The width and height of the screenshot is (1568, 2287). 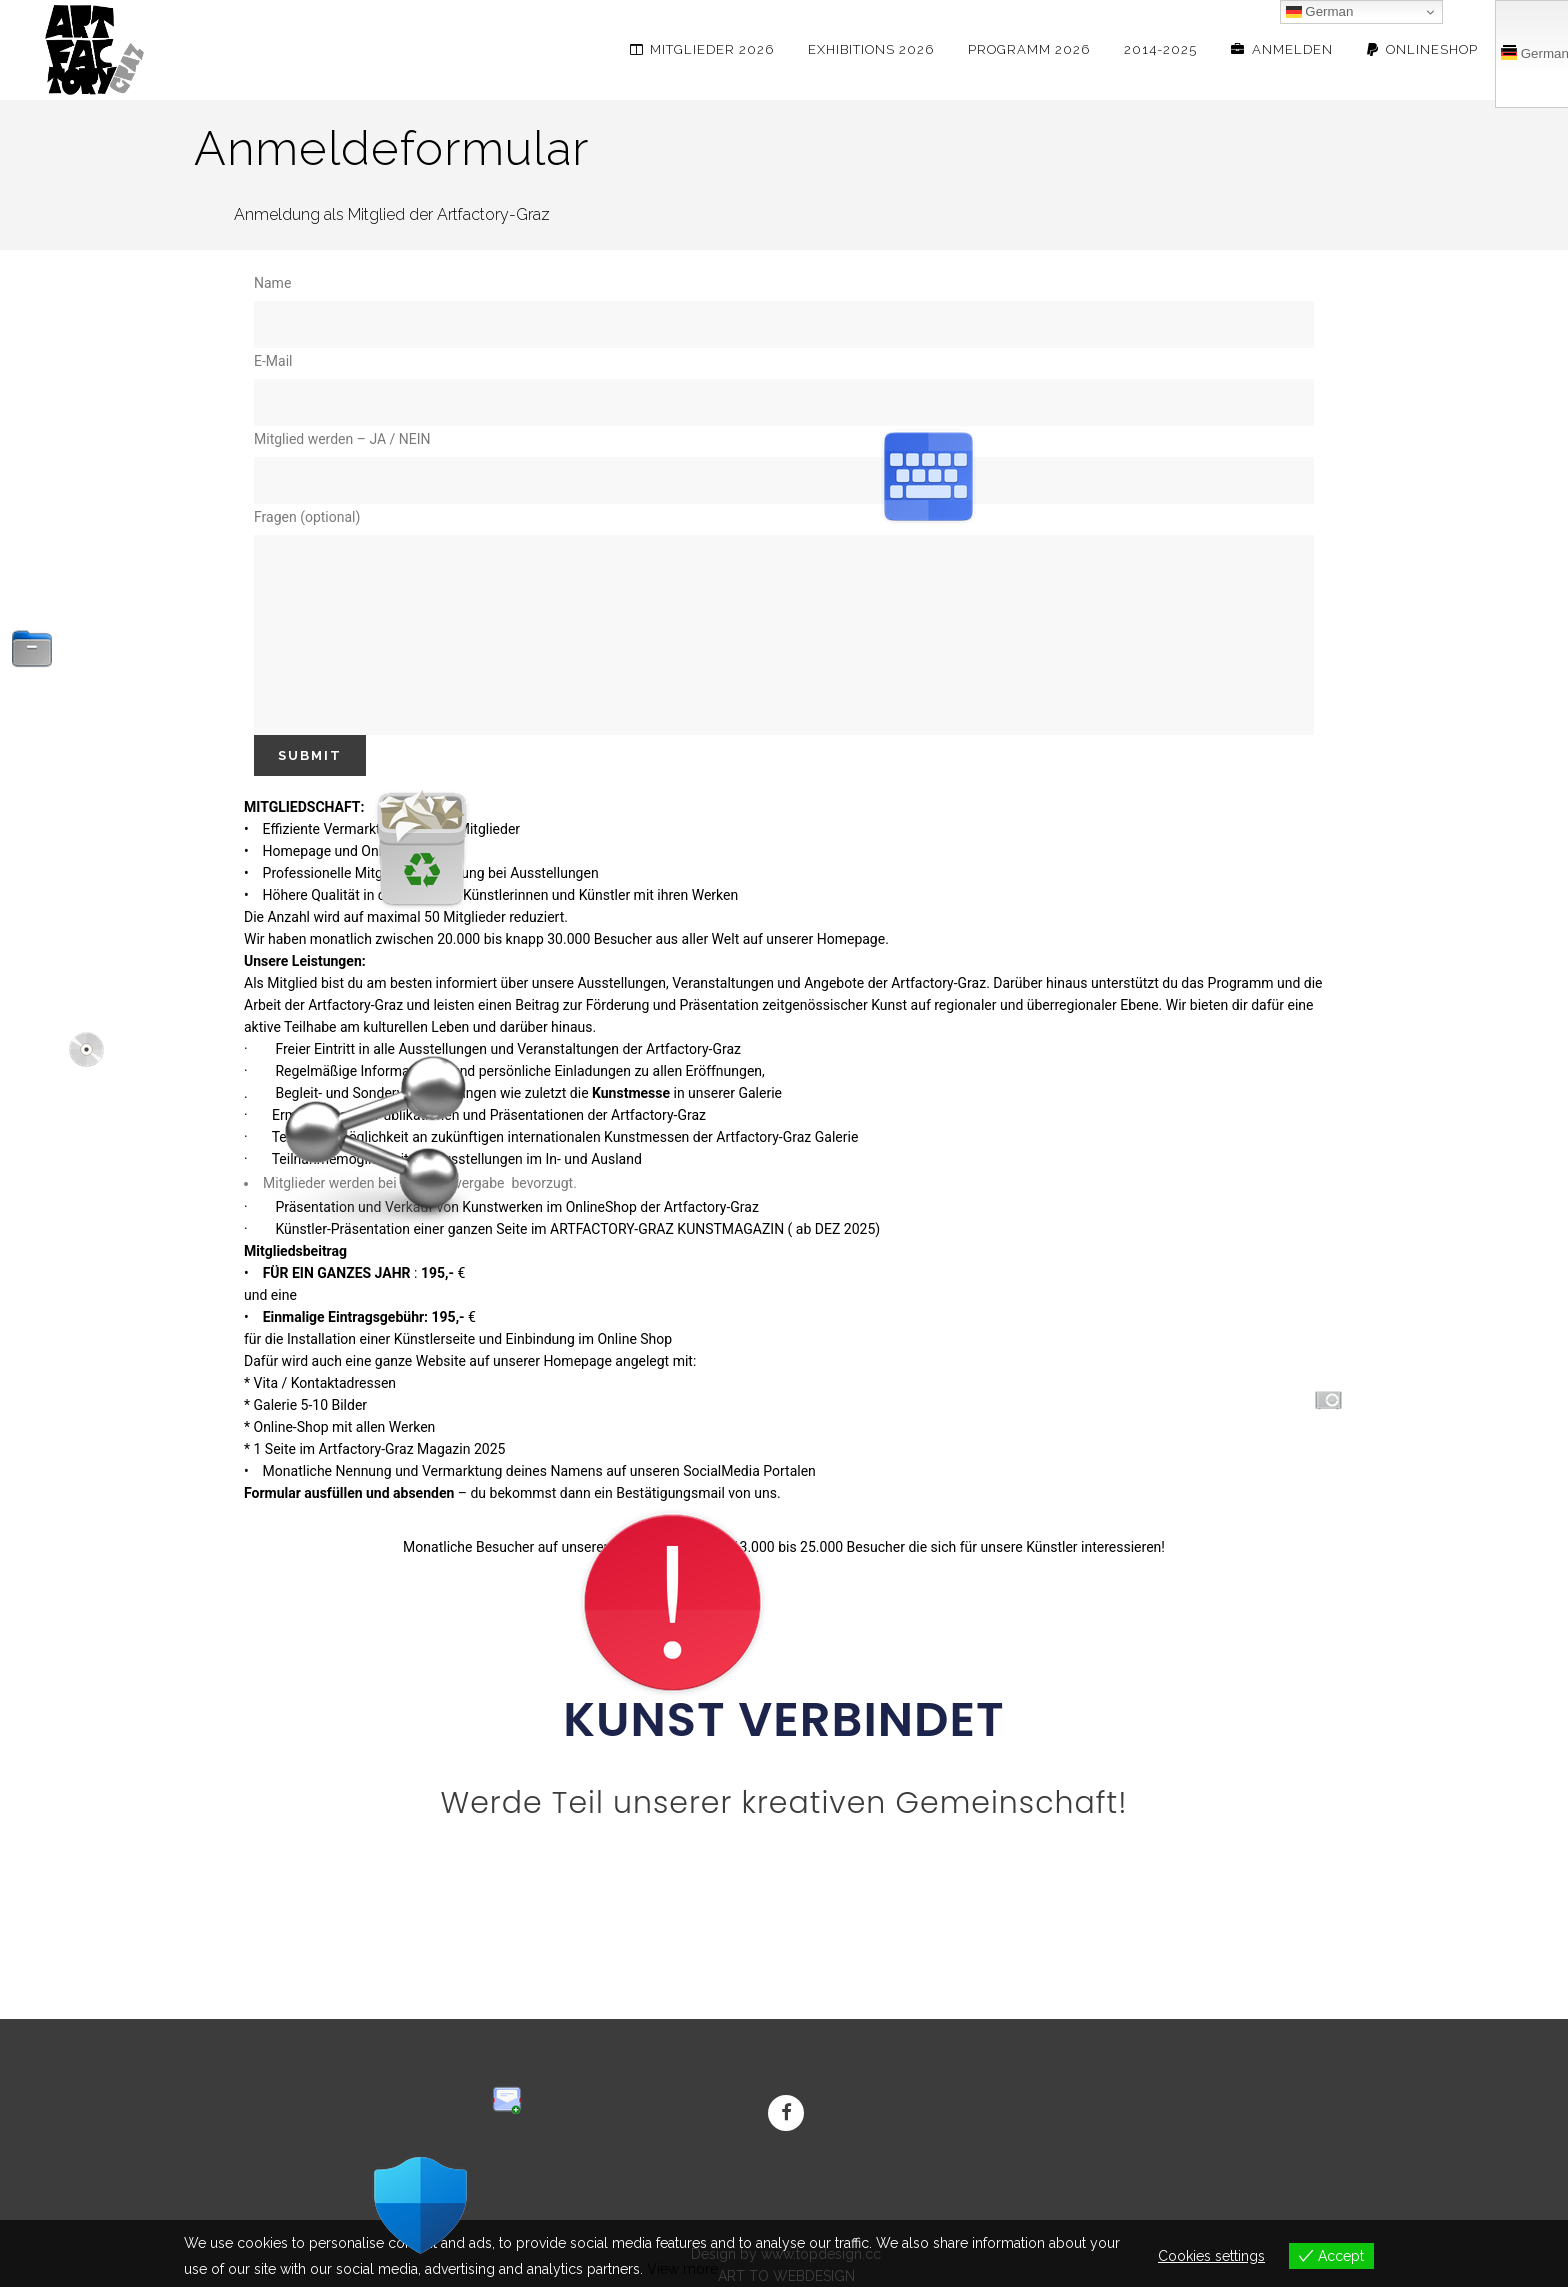 What do you see at coordinates (422, 849) in the screenshot?
I see `view deleted files in trash` at bounding box center [422, 849].